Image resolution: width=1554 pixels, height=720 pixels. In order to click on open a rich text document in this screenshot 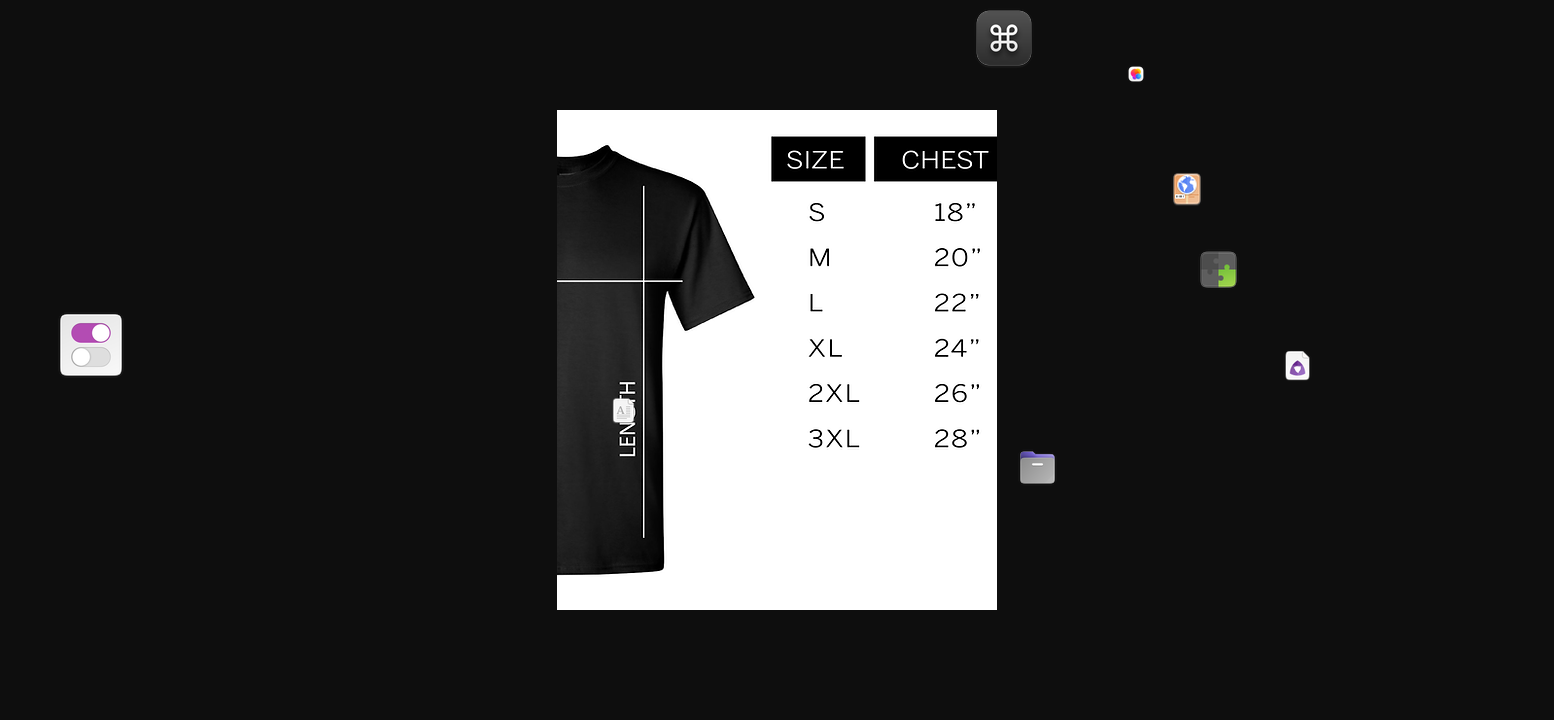, I will do `click(623, 410)`.